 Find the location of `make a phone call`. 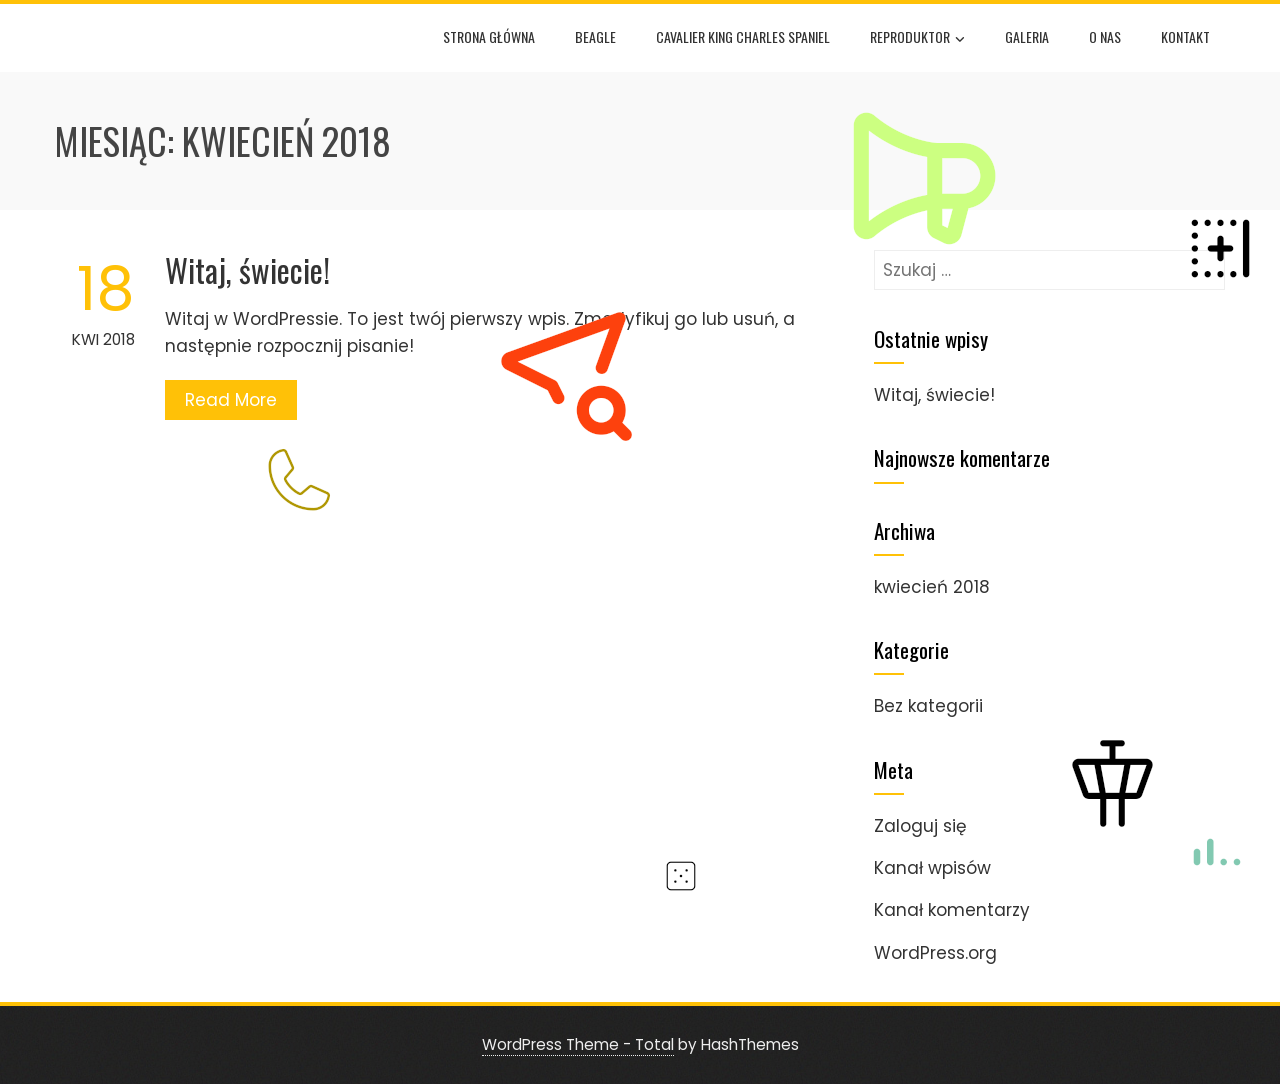

make a phone call is located at coordinates (298, 481).